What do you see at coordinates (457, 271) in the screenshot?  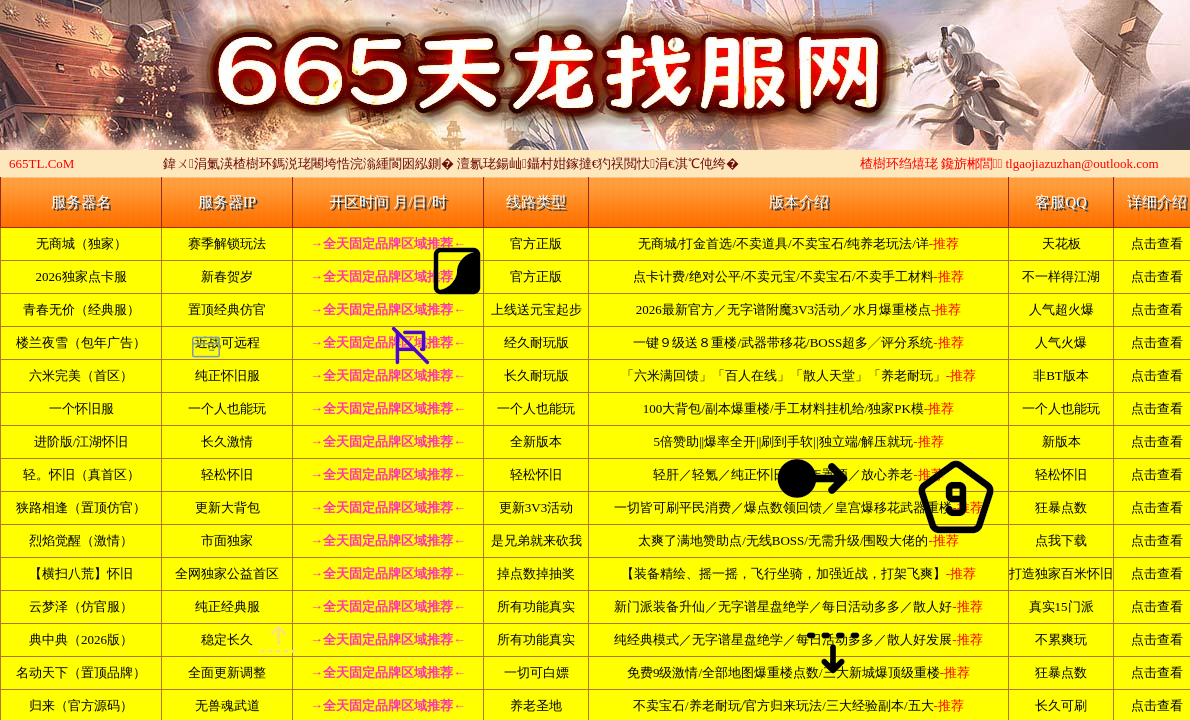 I see `adjust display contrast settings` at bounding box center [457, 271].